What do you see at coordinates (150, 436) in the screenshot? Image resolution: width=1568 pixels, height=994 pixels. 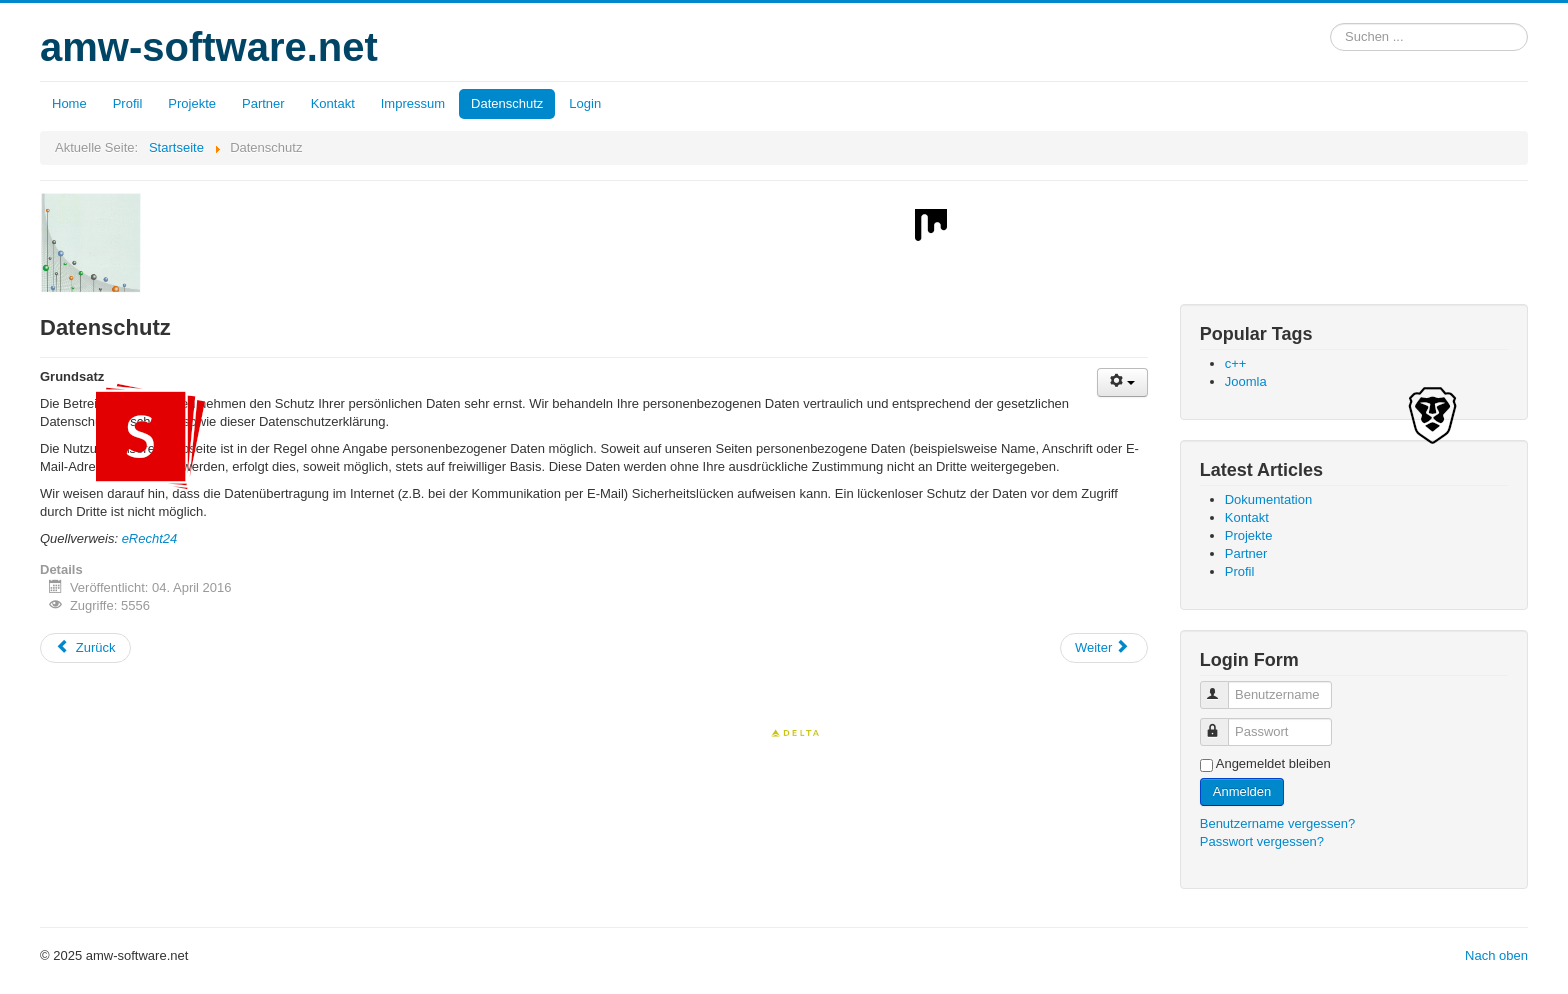 I see `open slides presentation app` at bounding box center [150, 436].